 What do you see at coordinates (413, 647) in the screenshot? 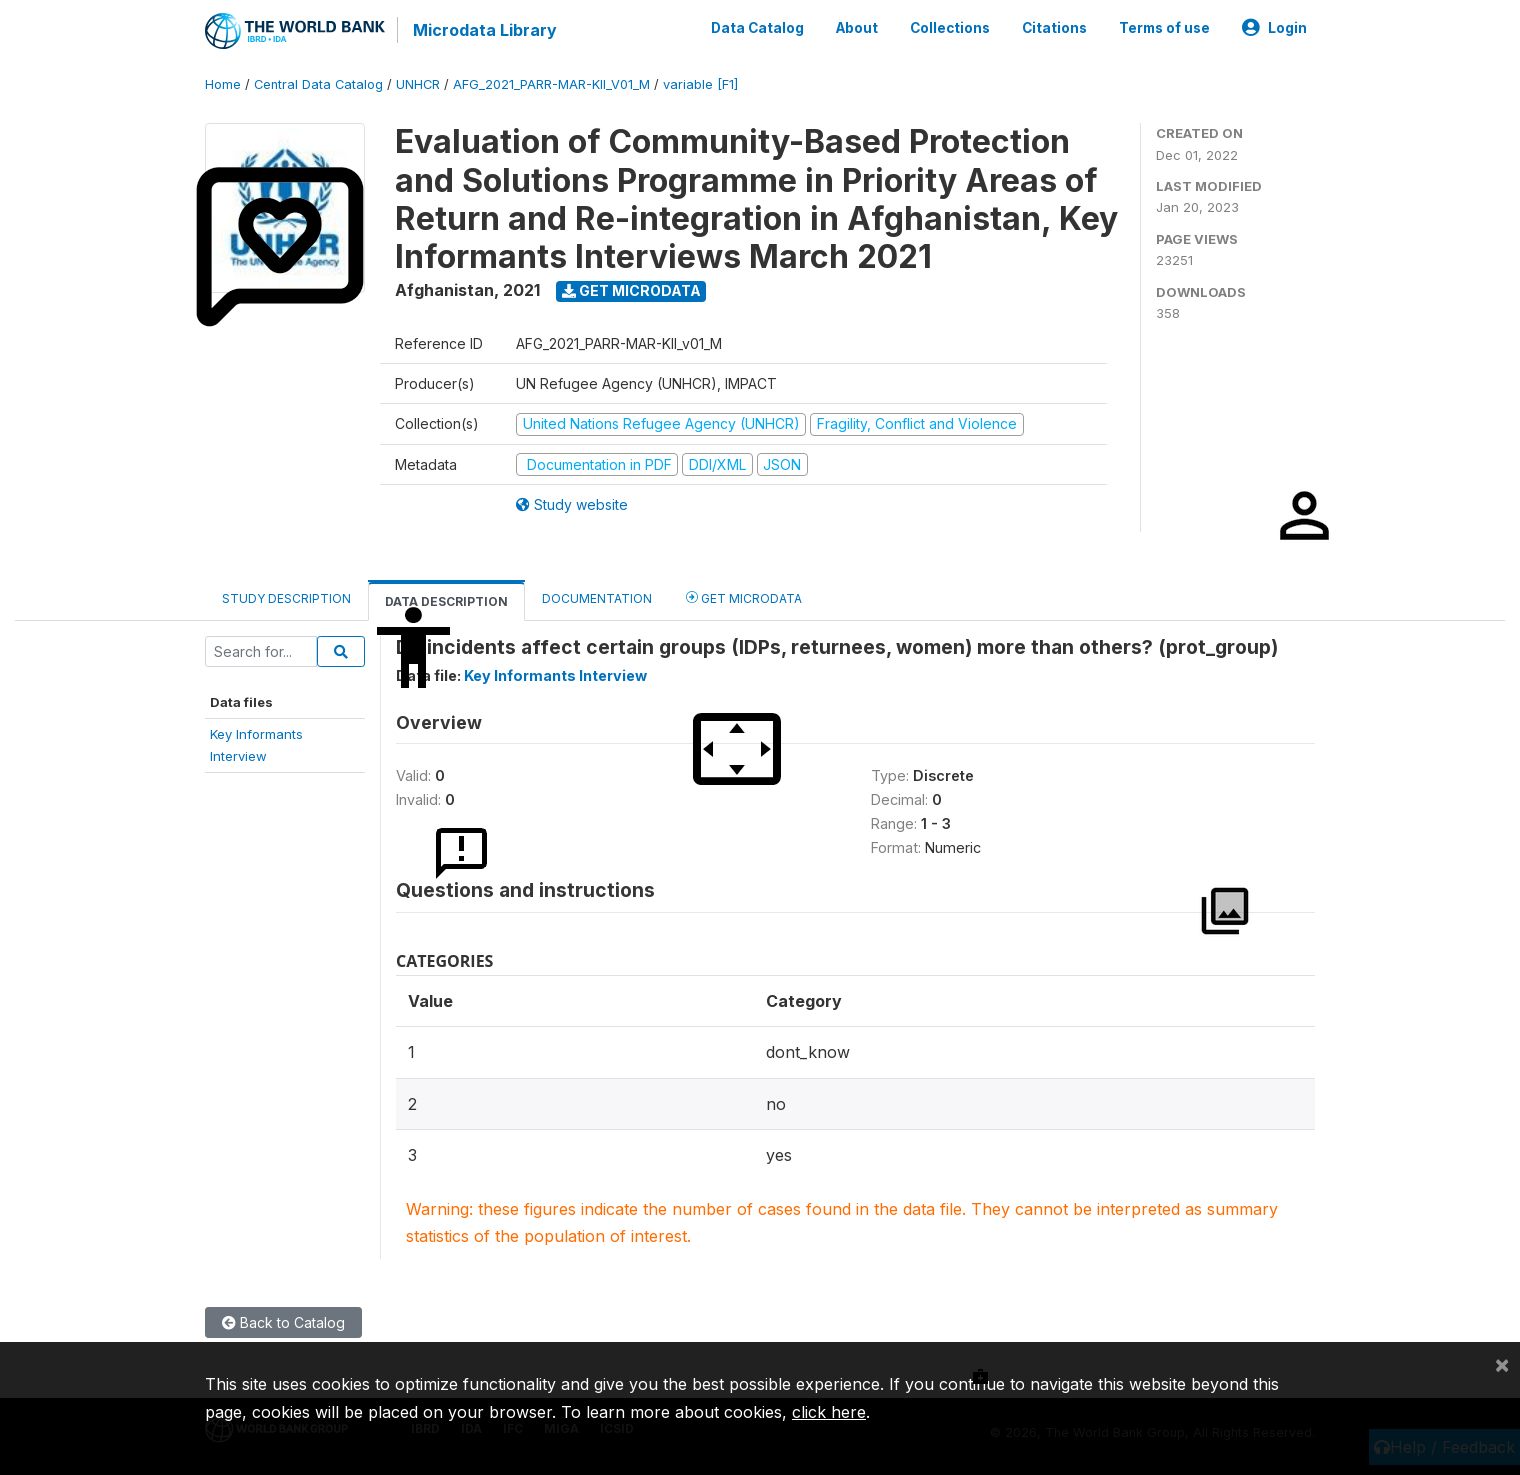
I see `access accessibility settings` at bounding box center [413, 647].